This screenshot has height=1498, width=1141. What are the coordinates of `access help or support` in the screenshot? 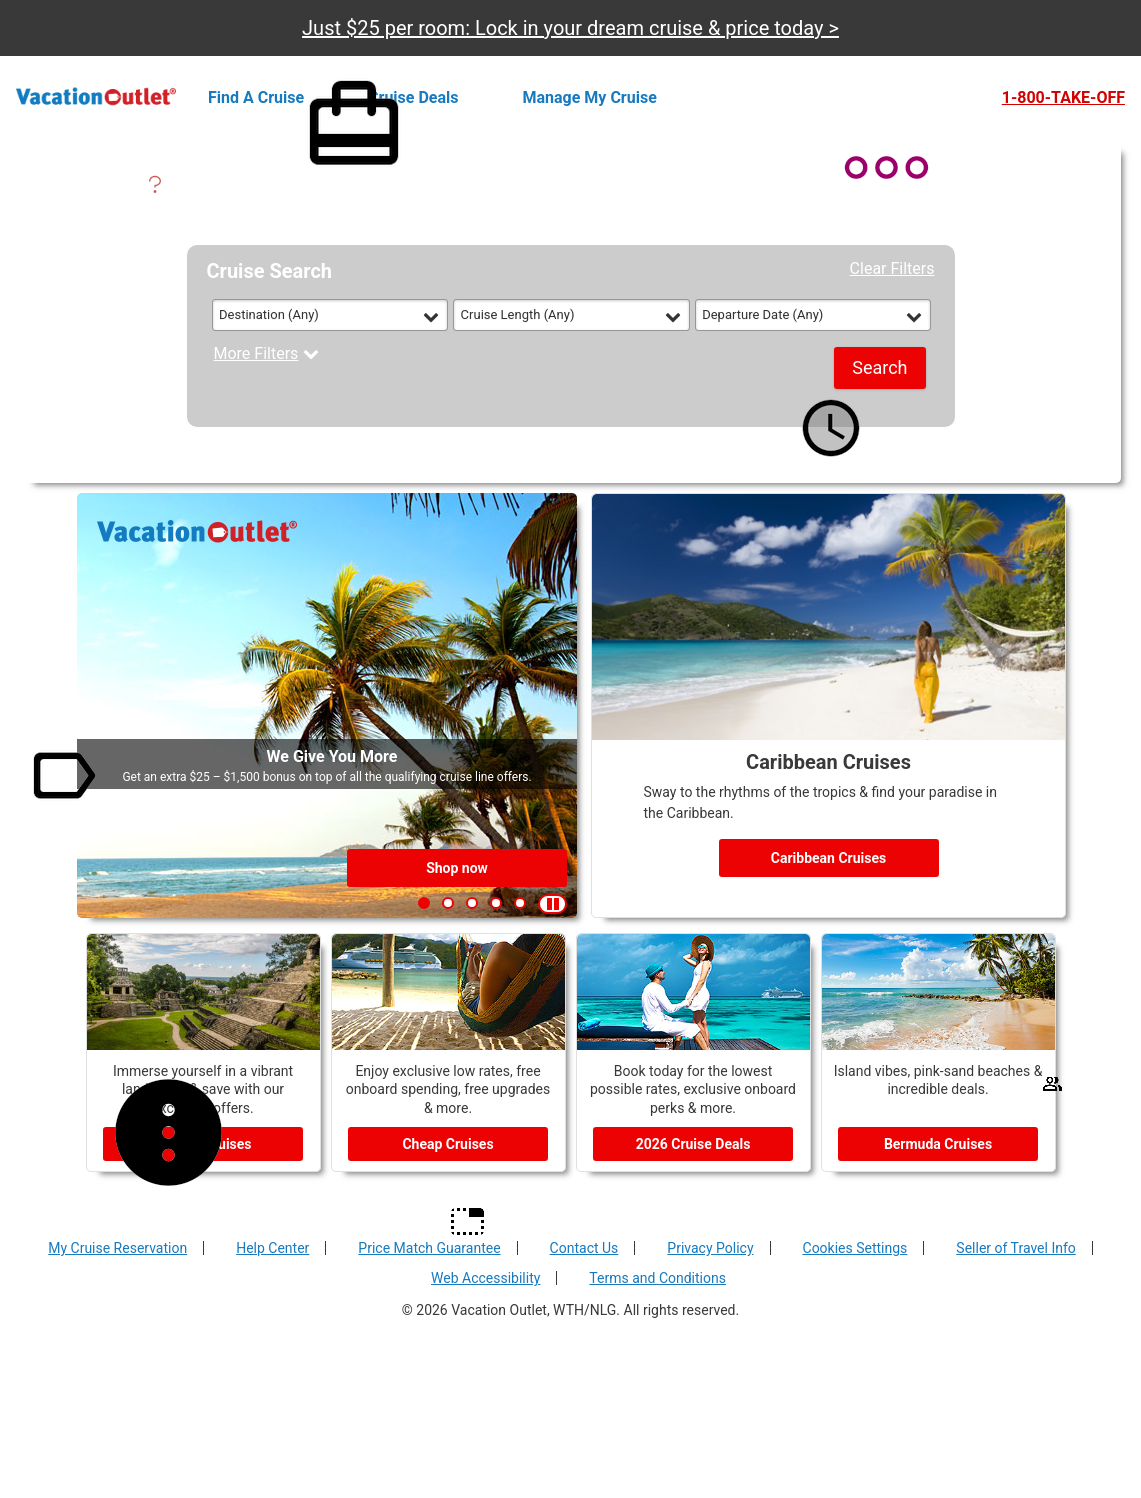 It's located at (155, 184).